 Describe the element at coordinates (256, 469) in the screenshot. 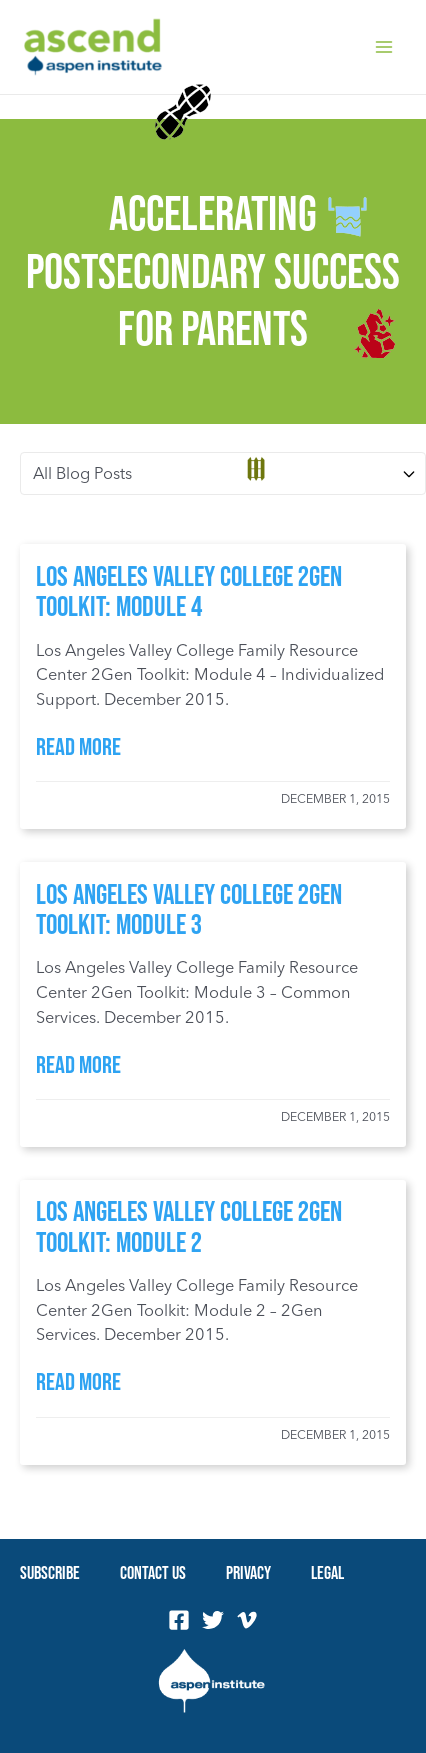

I see `build or place a fence in your game` at that location.